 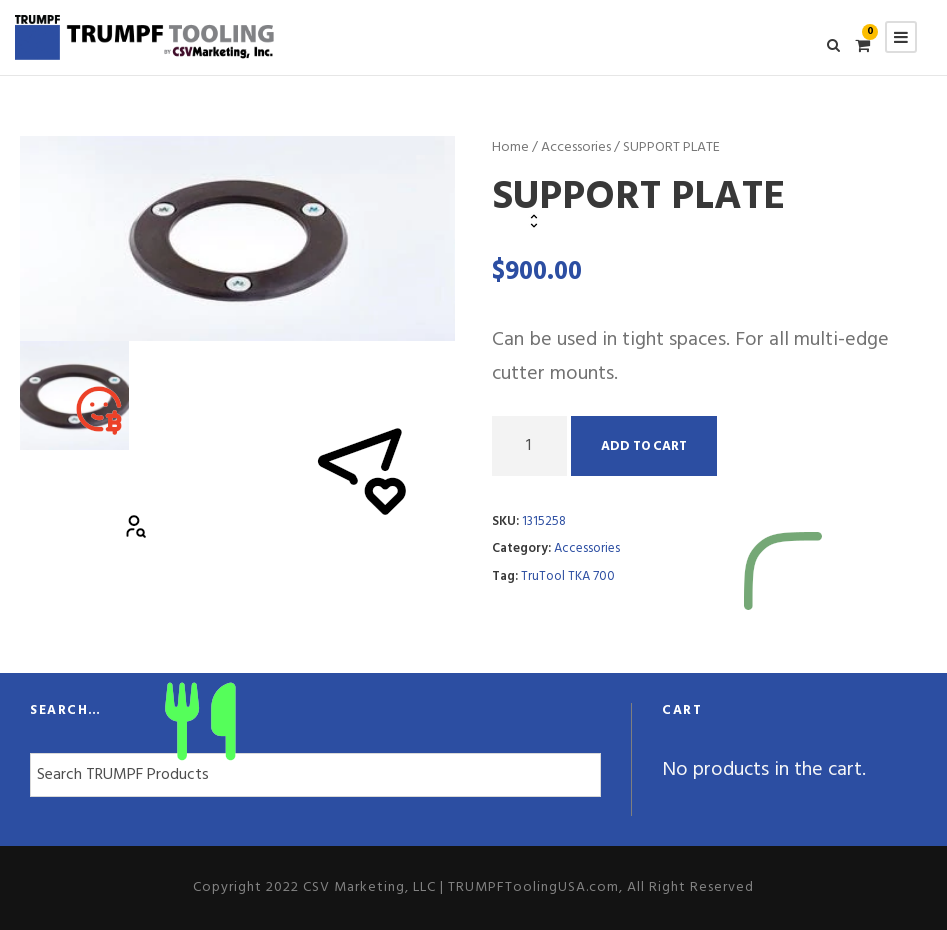 What do you see at coordinates (360, 469) in the screenshot?
I see `save location to favorites` at bounding box center [360, 469].